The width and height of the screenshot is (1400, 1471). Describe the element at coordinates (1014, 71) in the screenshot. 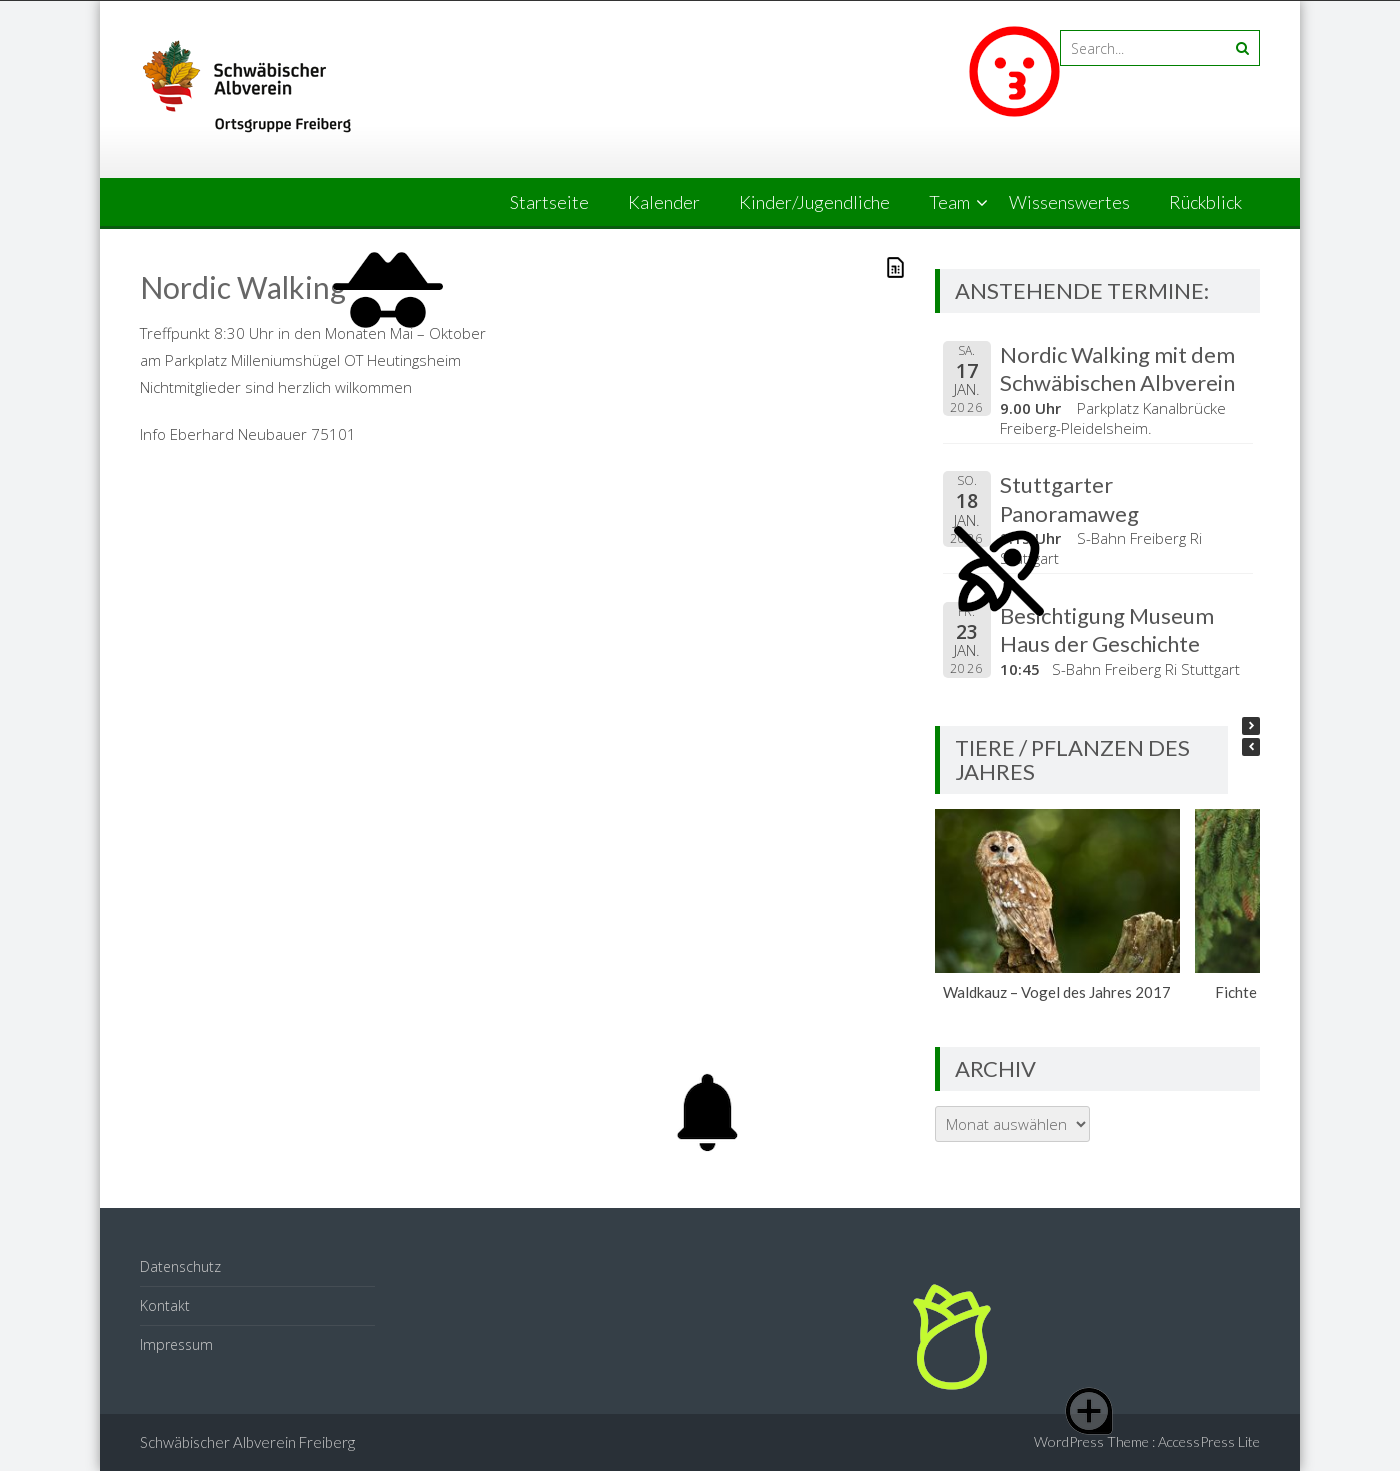

I see `send a kiss or blowing kiss emoji` at that location.